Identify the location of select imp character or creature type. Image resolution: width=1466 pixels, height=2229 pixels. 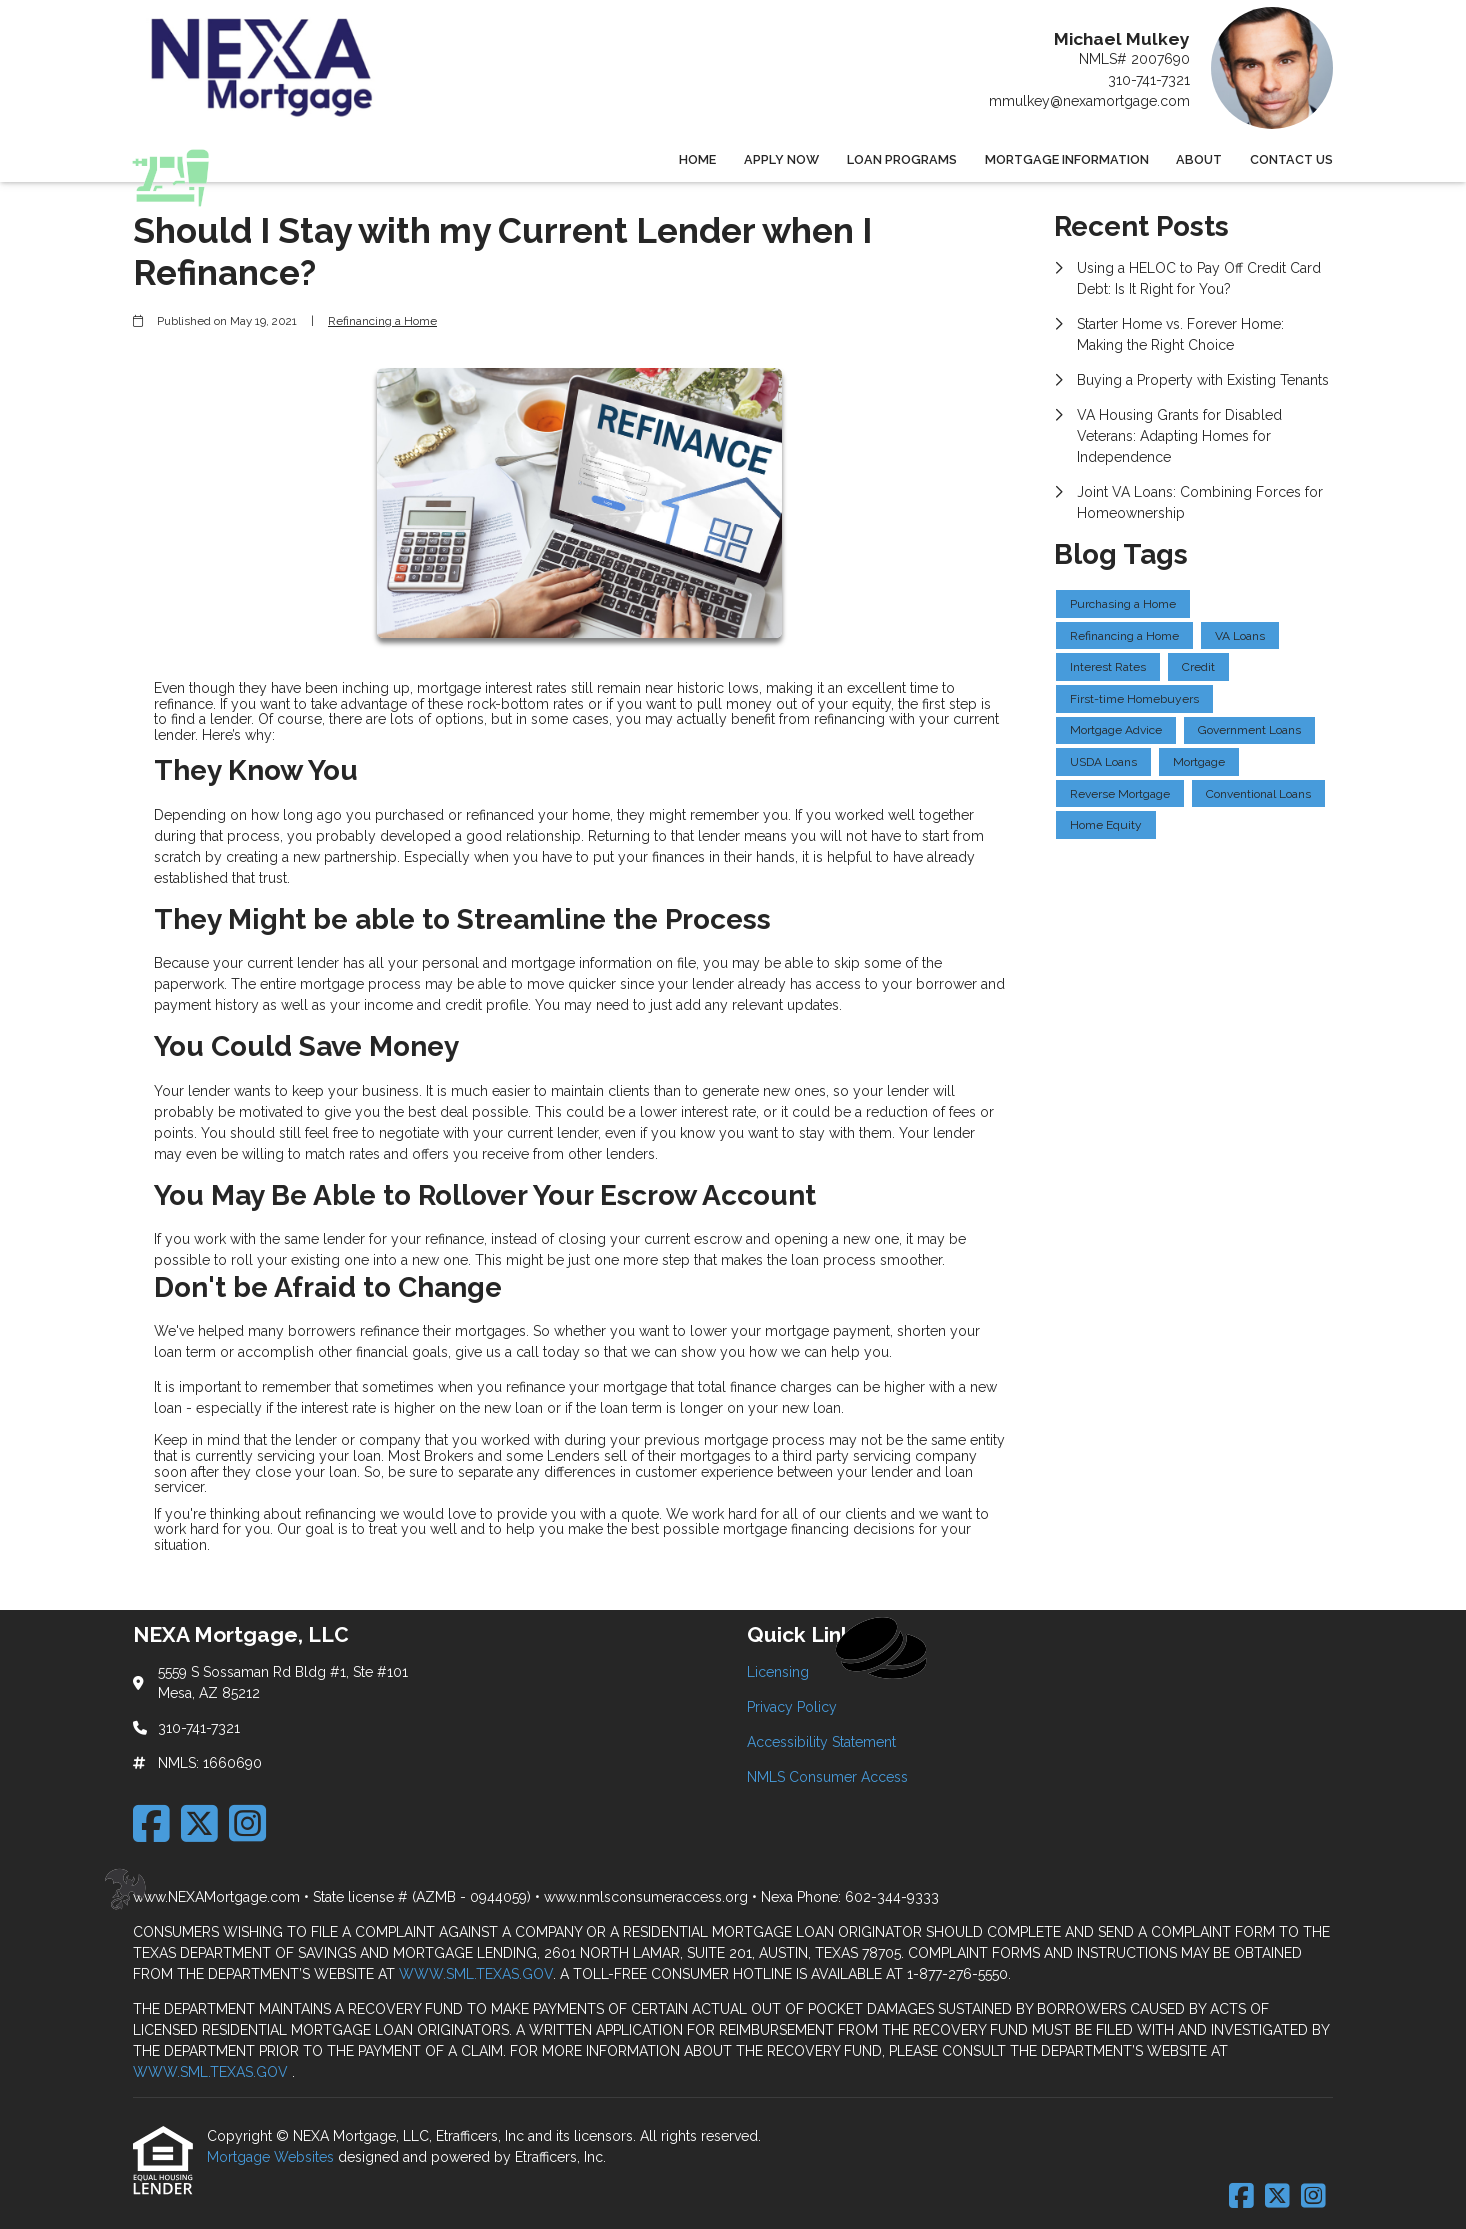
(125, 1889).